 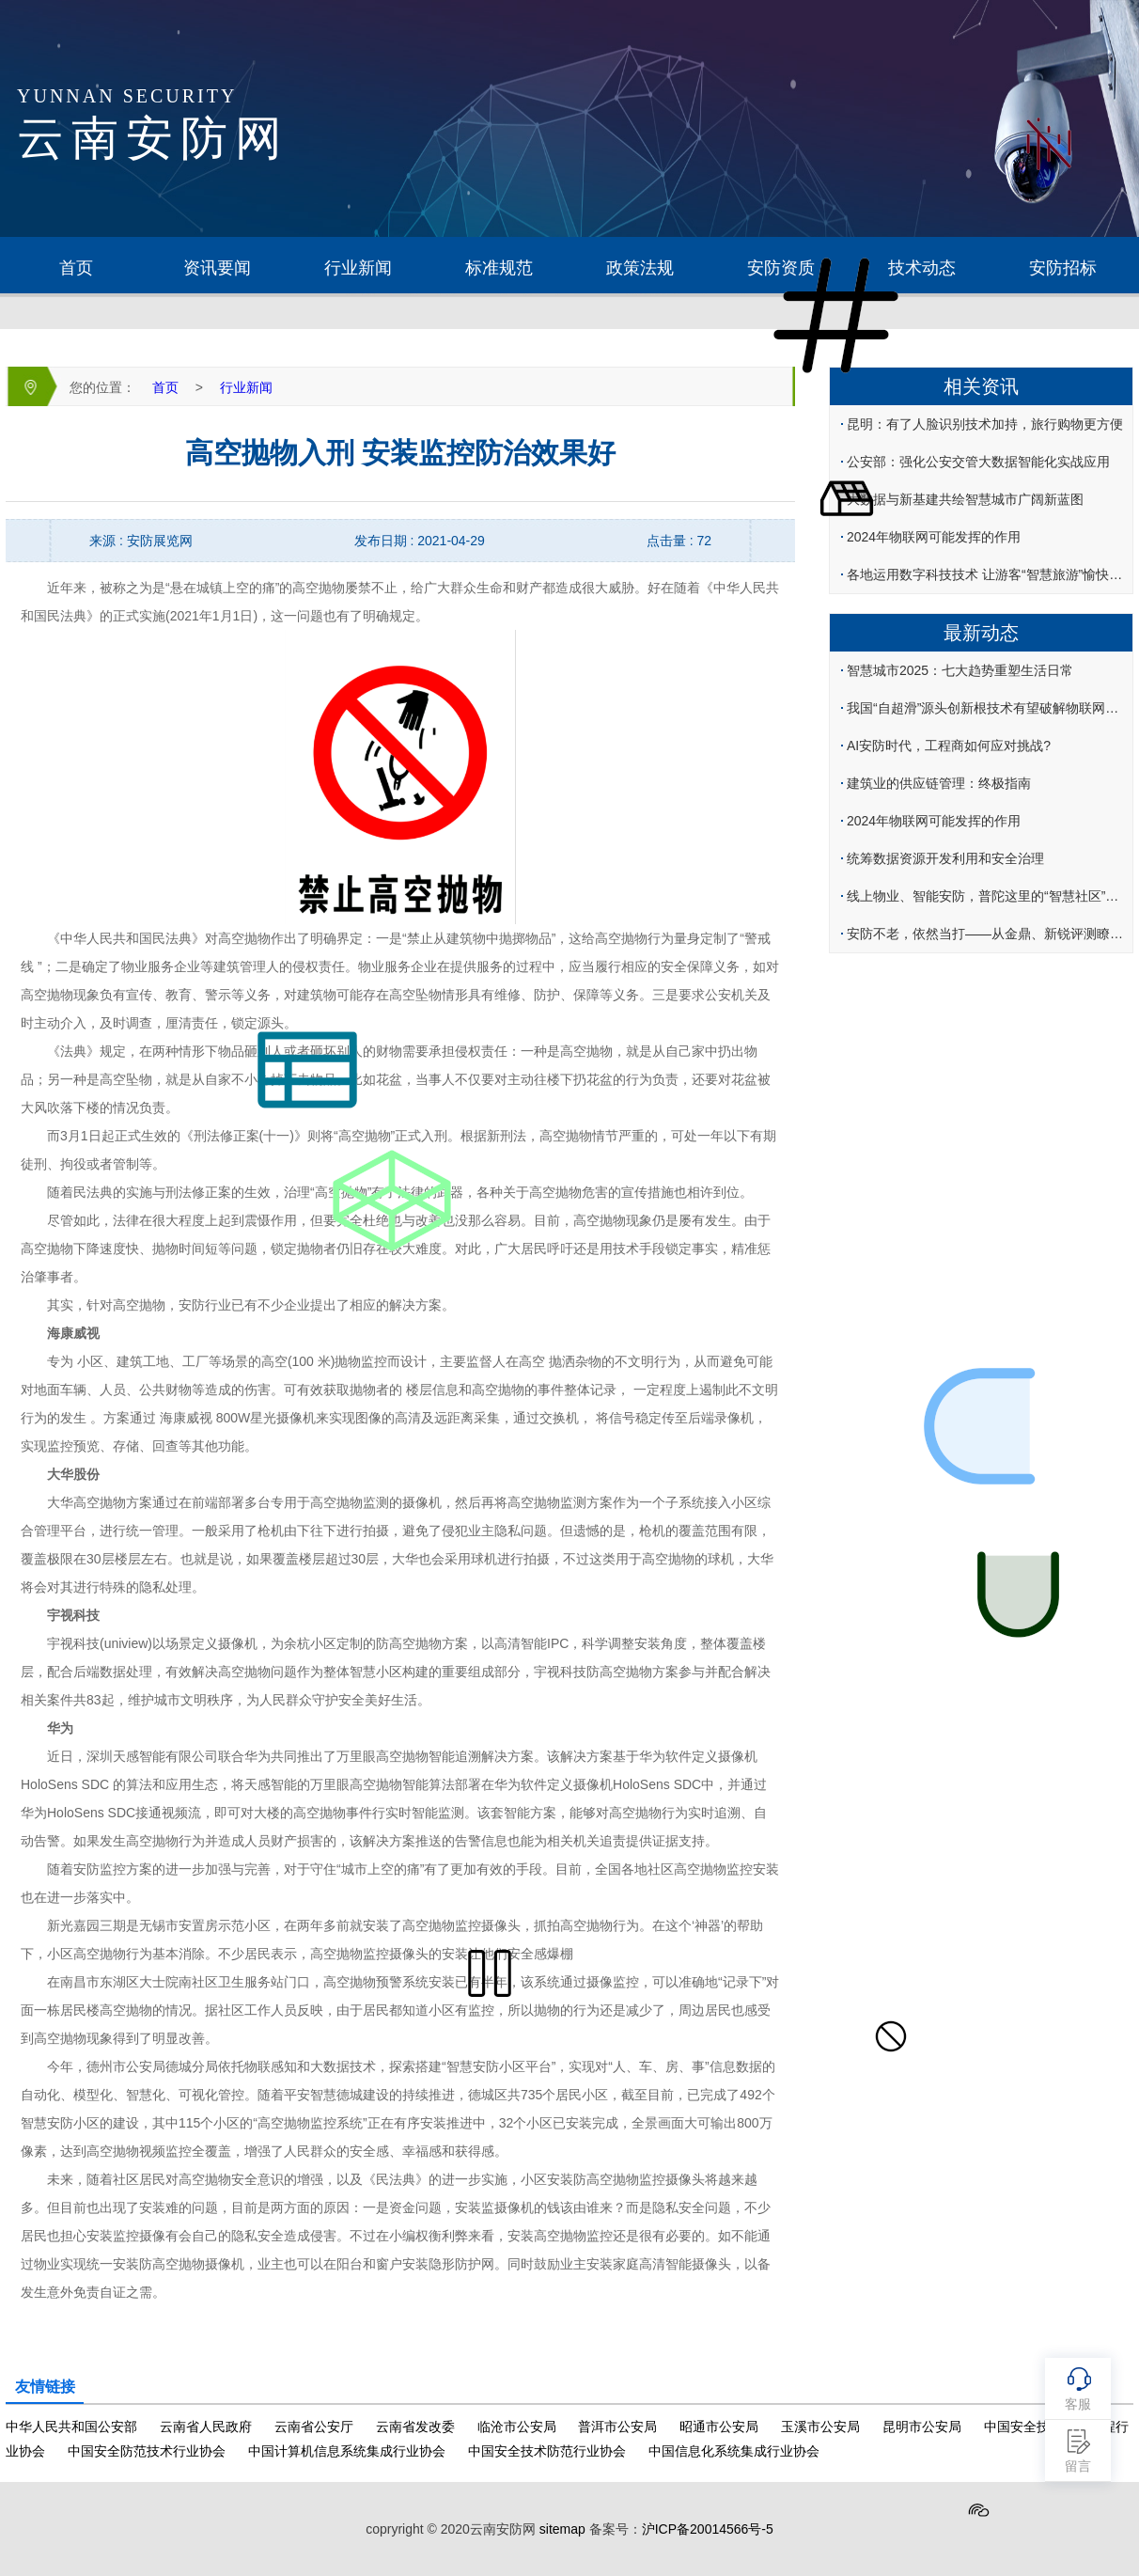 What do you see at coordinates (307, 1070) in the screenshot?
I see `view data in table format` at bounding box center [307, 1070].